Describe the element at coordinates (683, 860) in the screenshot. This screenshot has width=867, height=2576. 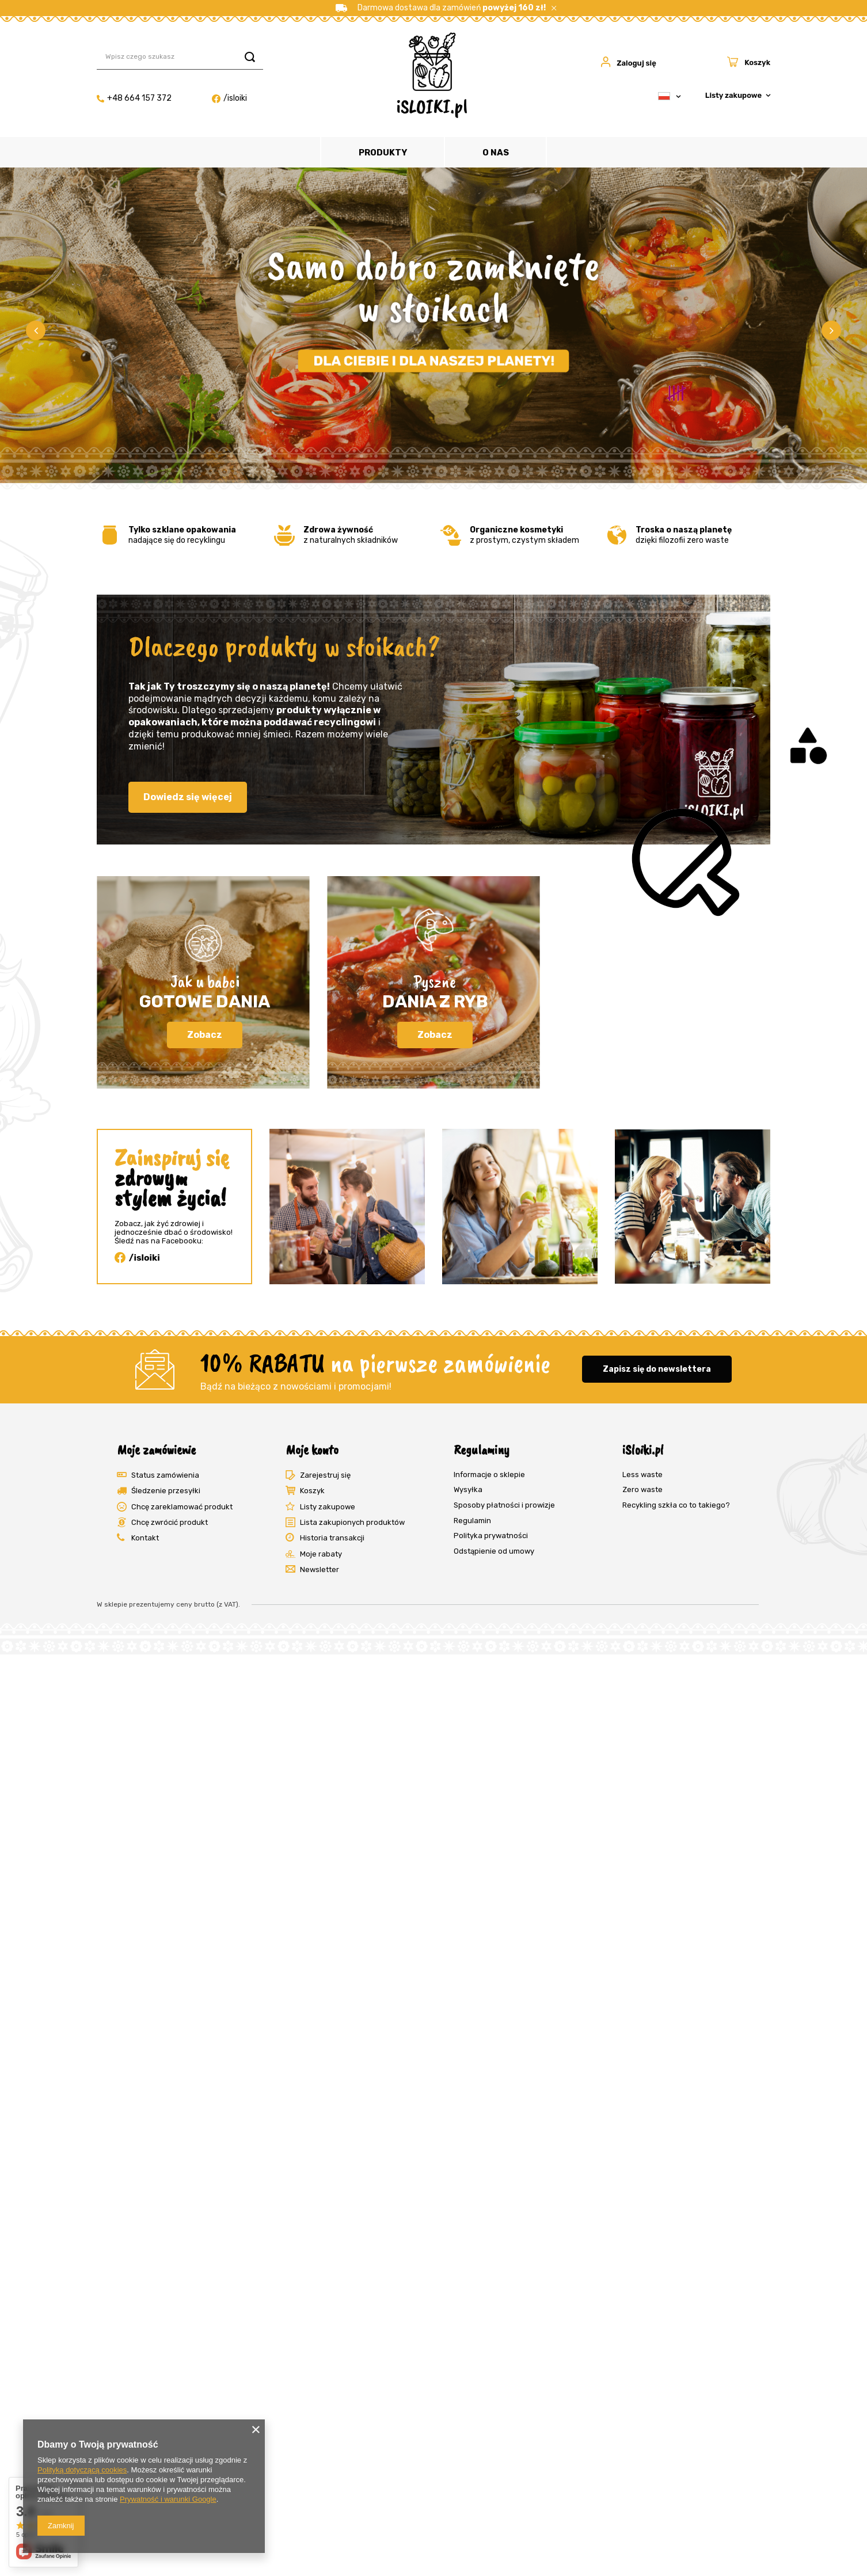
I see `access table tennis or ping pong game` at that location.